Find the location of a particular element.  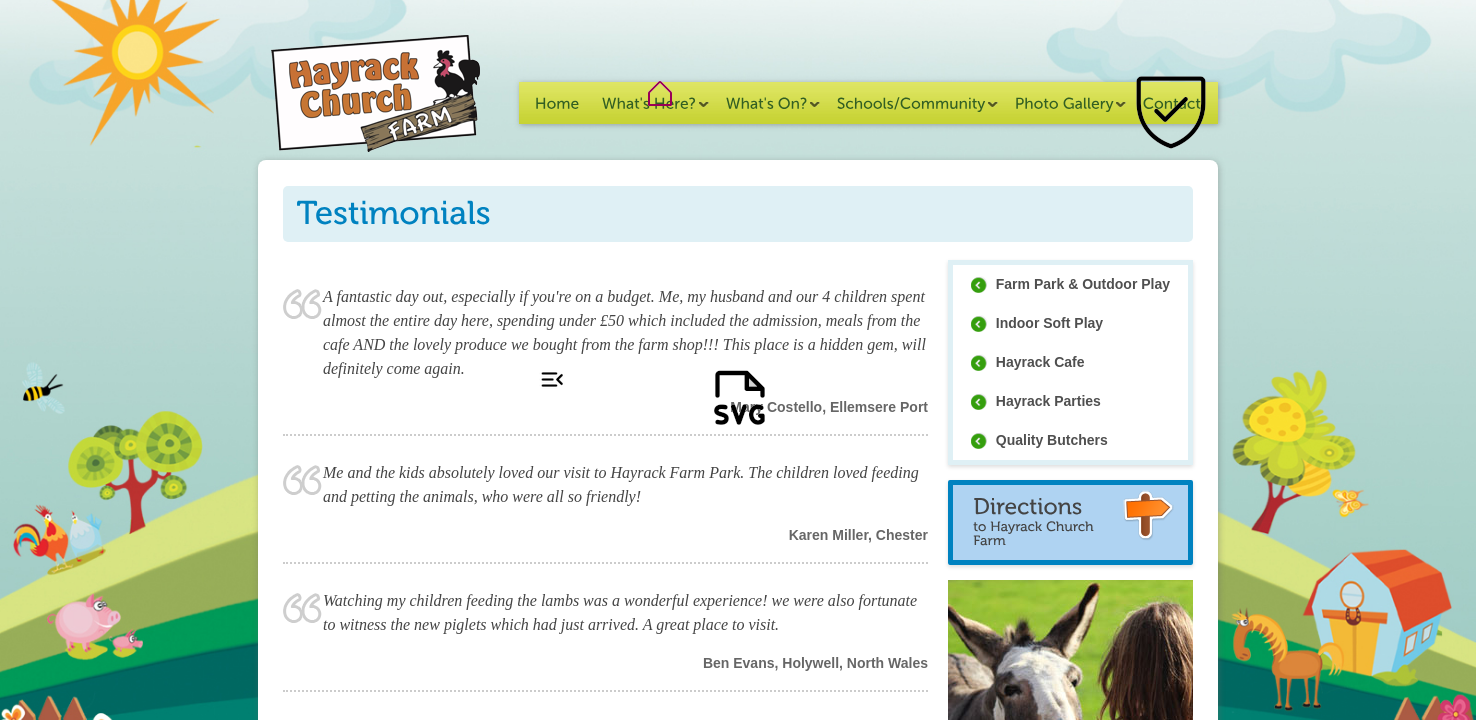

open or view an SVG file is located at coordinates (740, 400).